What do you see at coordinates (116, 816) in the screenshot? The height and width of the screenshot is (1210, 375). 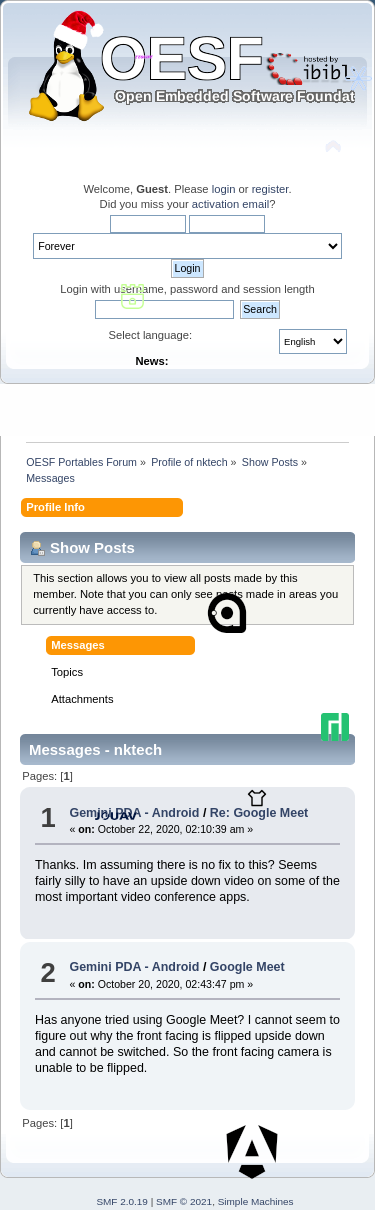 I see `jouav company logo` at bounding box center [116, 816].